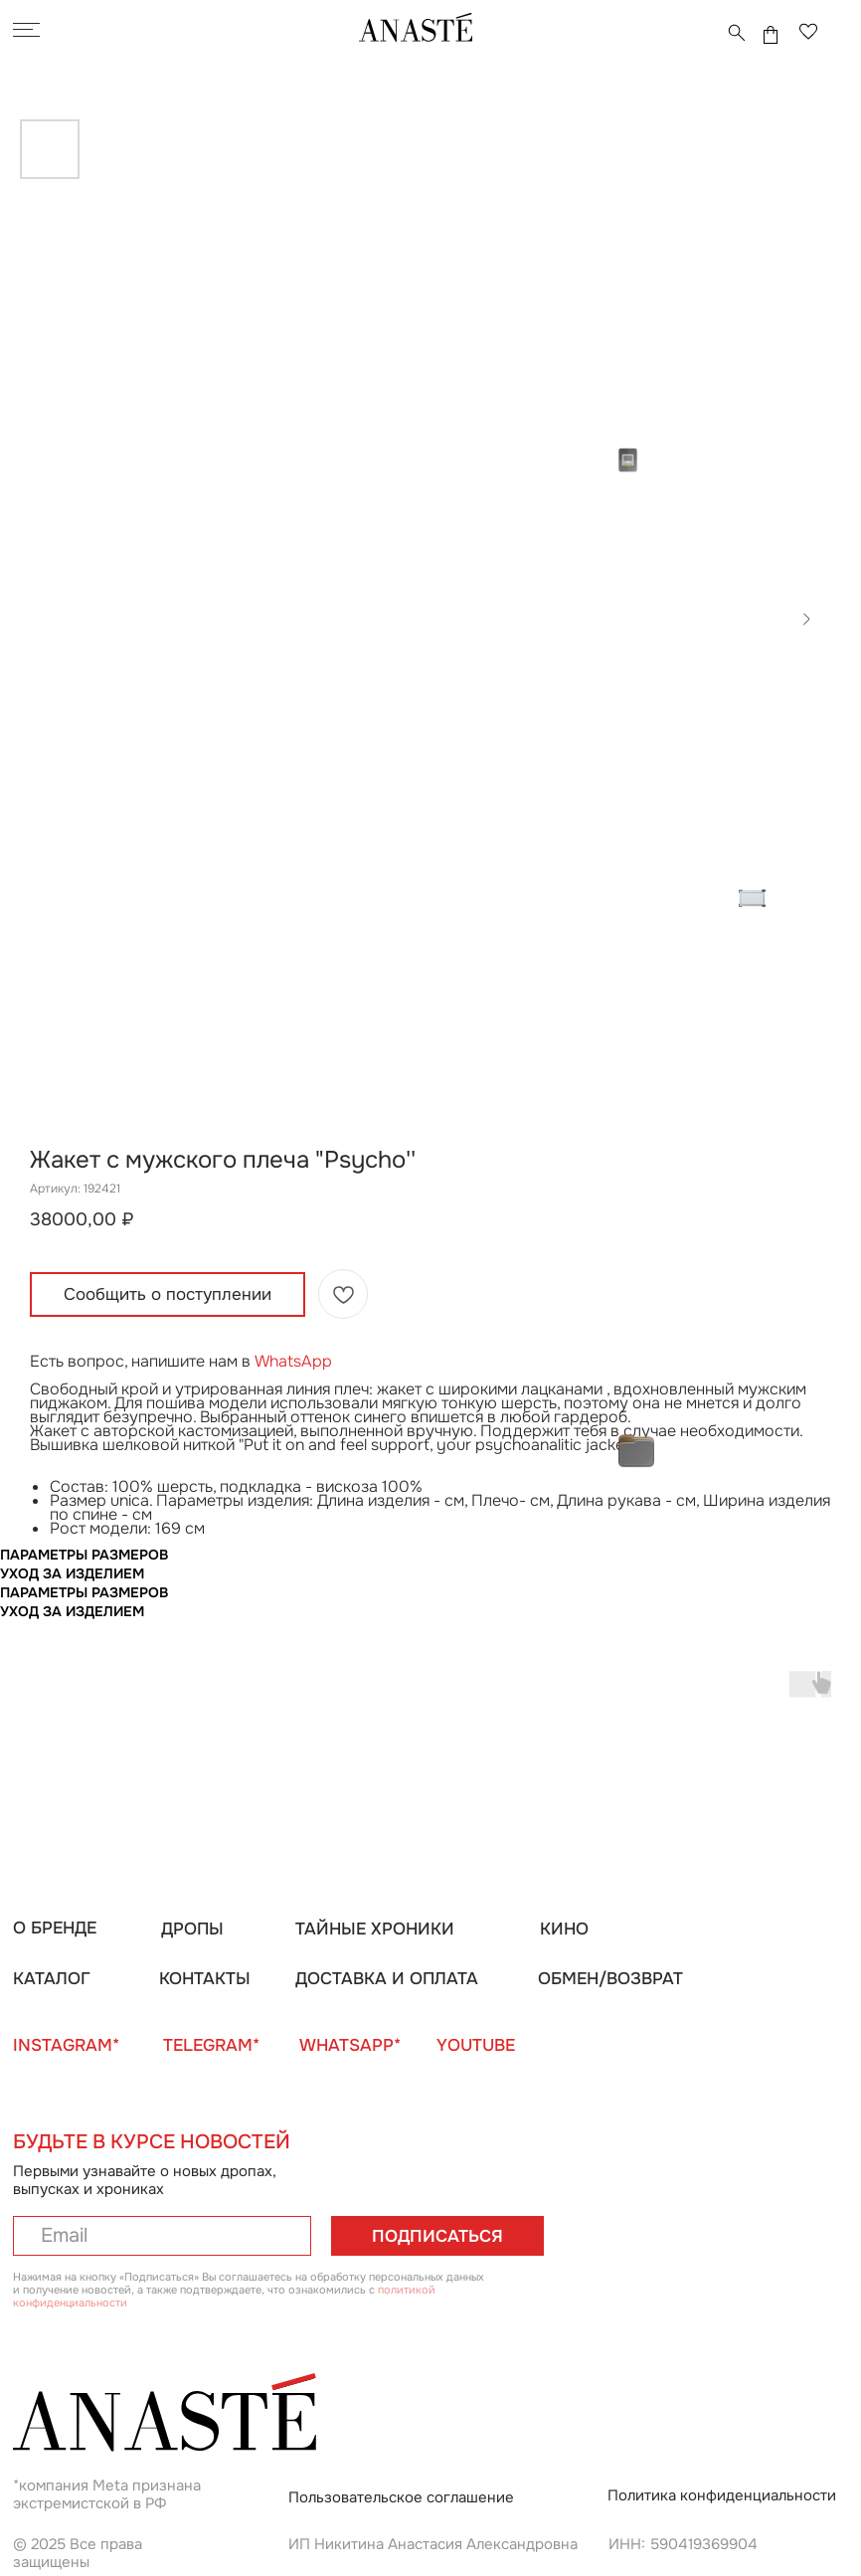 This screenshot has width=861, height=2576. I want to click on open folder to view contents, so click(636, 1450).